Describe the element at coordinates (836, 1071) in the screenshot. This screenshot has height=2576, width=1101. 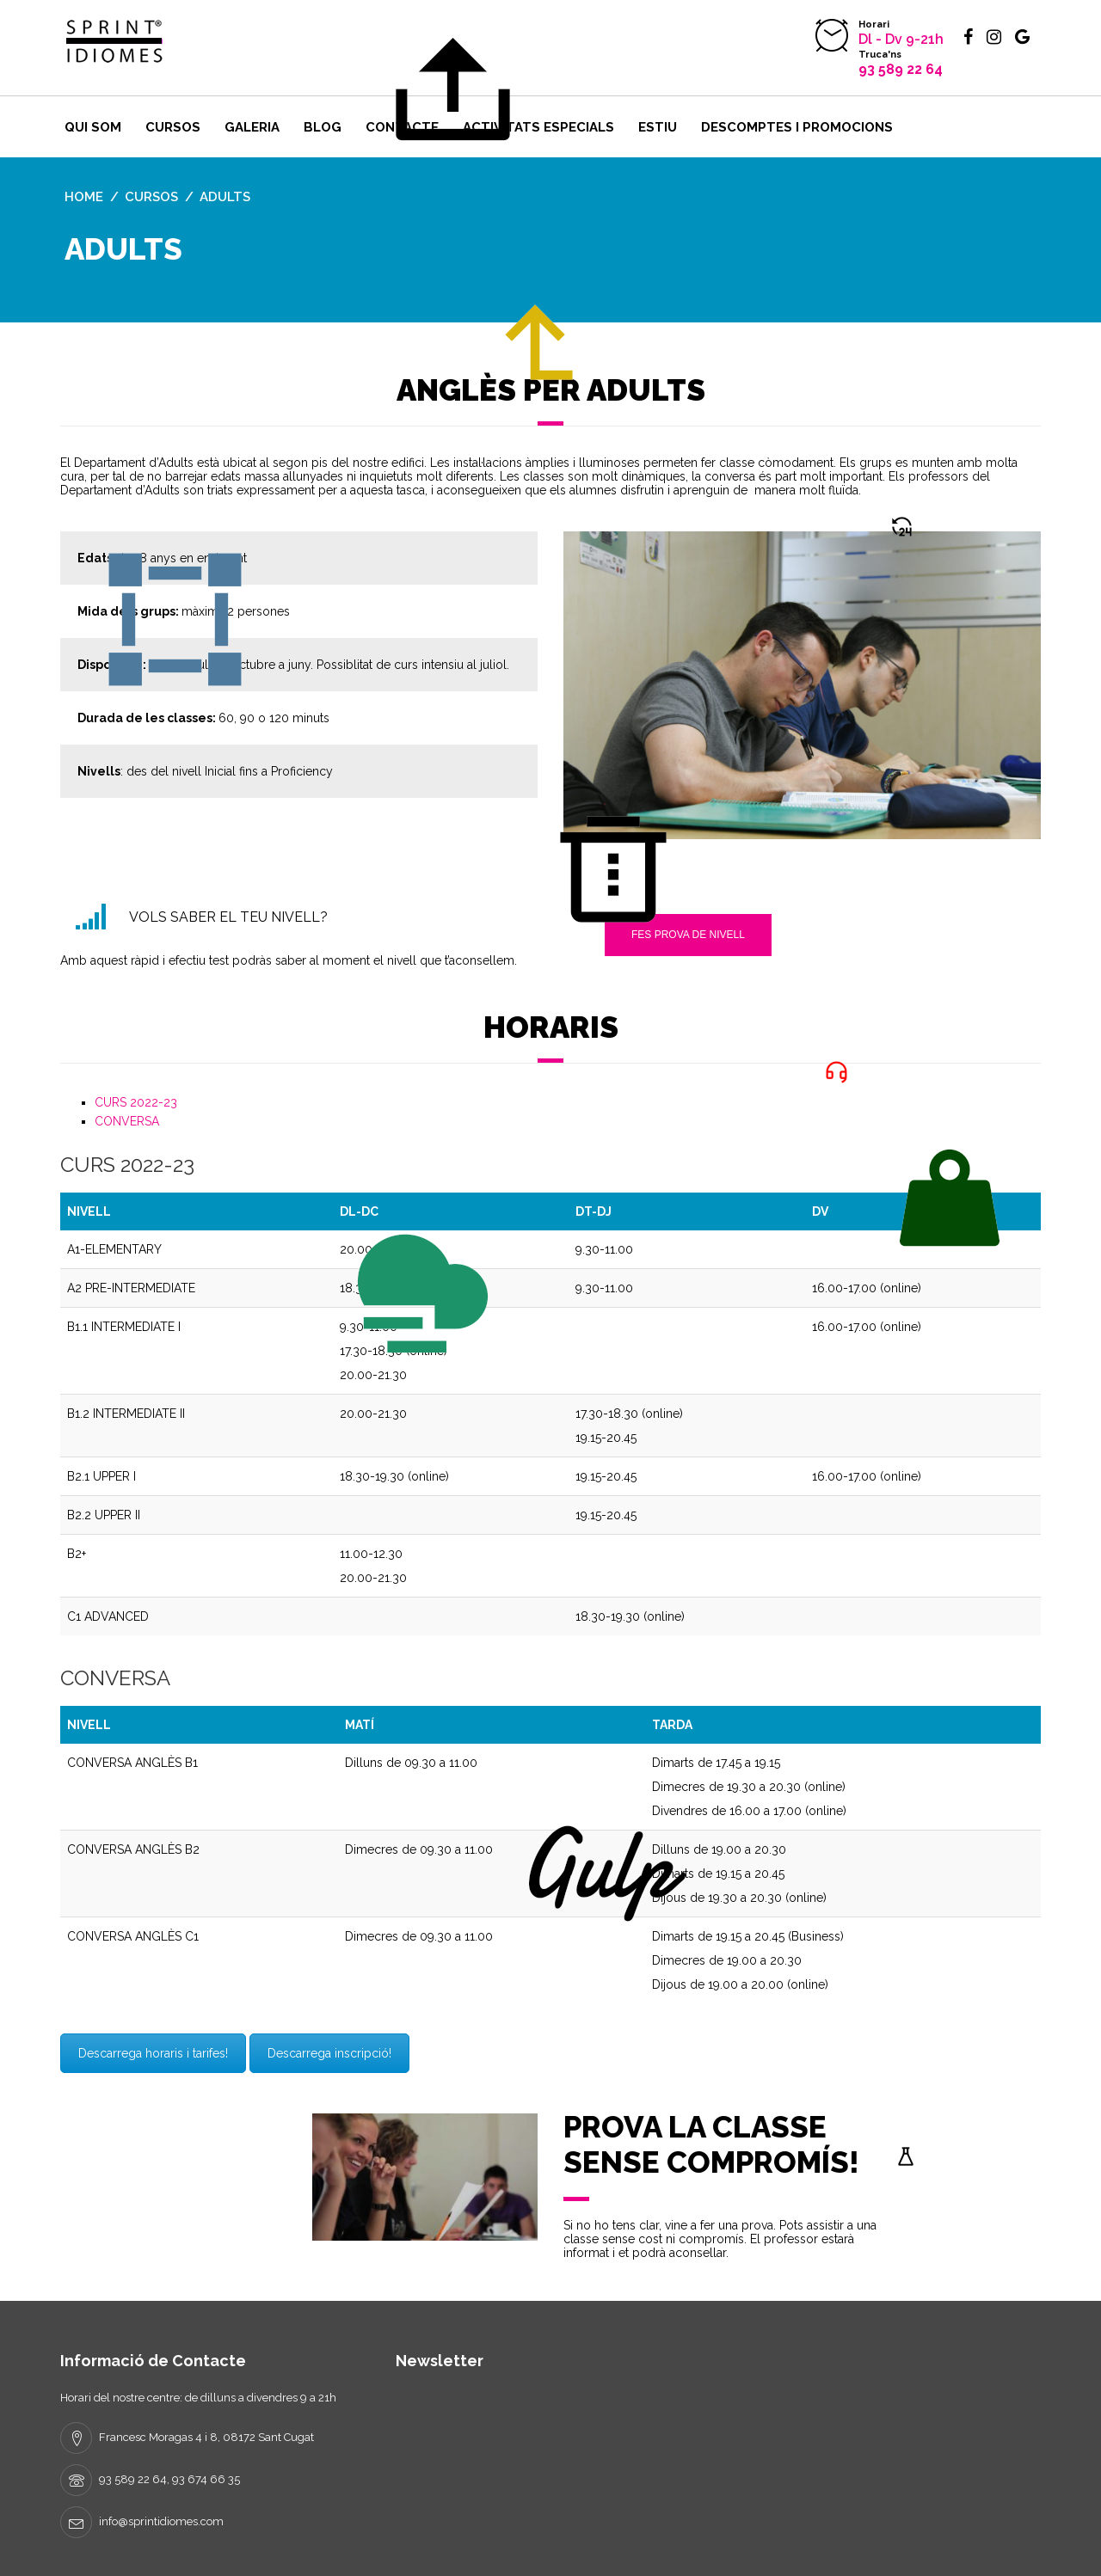
I see `contact customer support` at that location.